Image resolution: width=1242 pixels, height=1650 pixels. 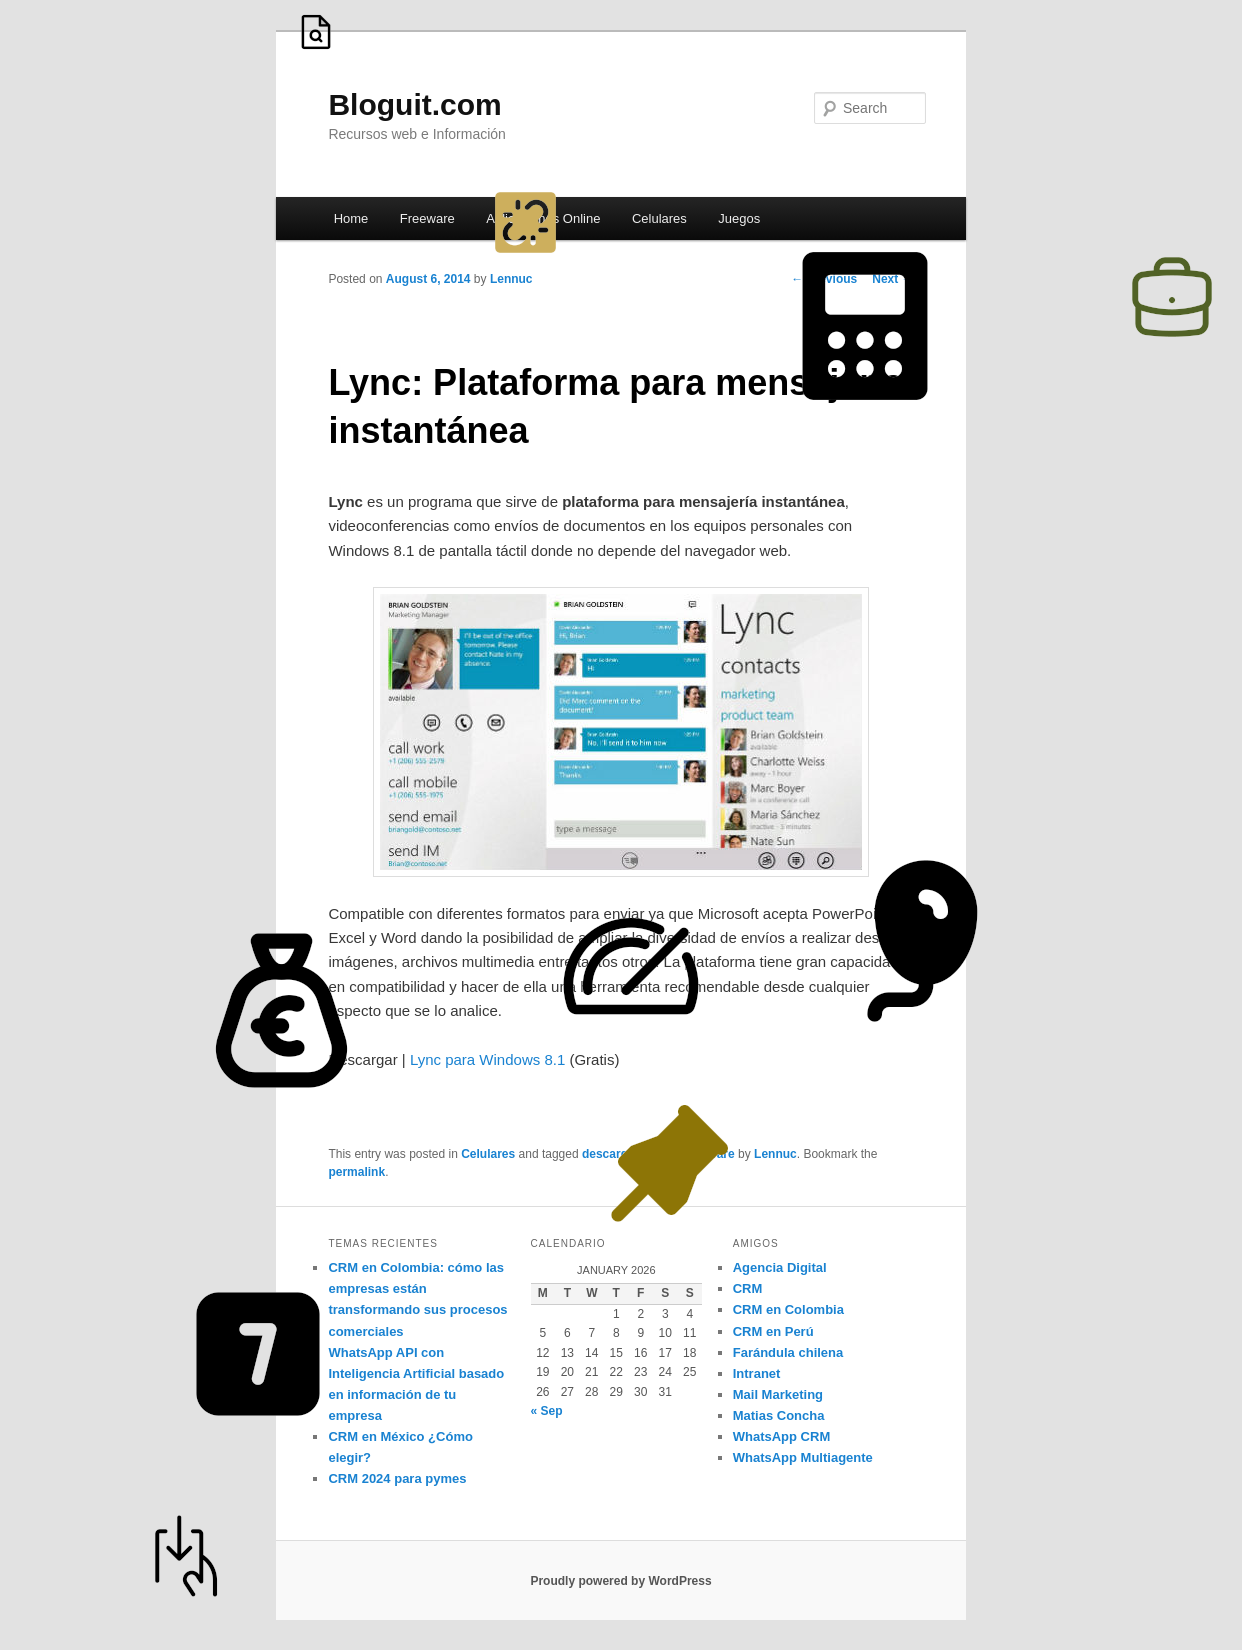 I want to click on disconnect or unlink a connected account, so click(x=525, y=222).